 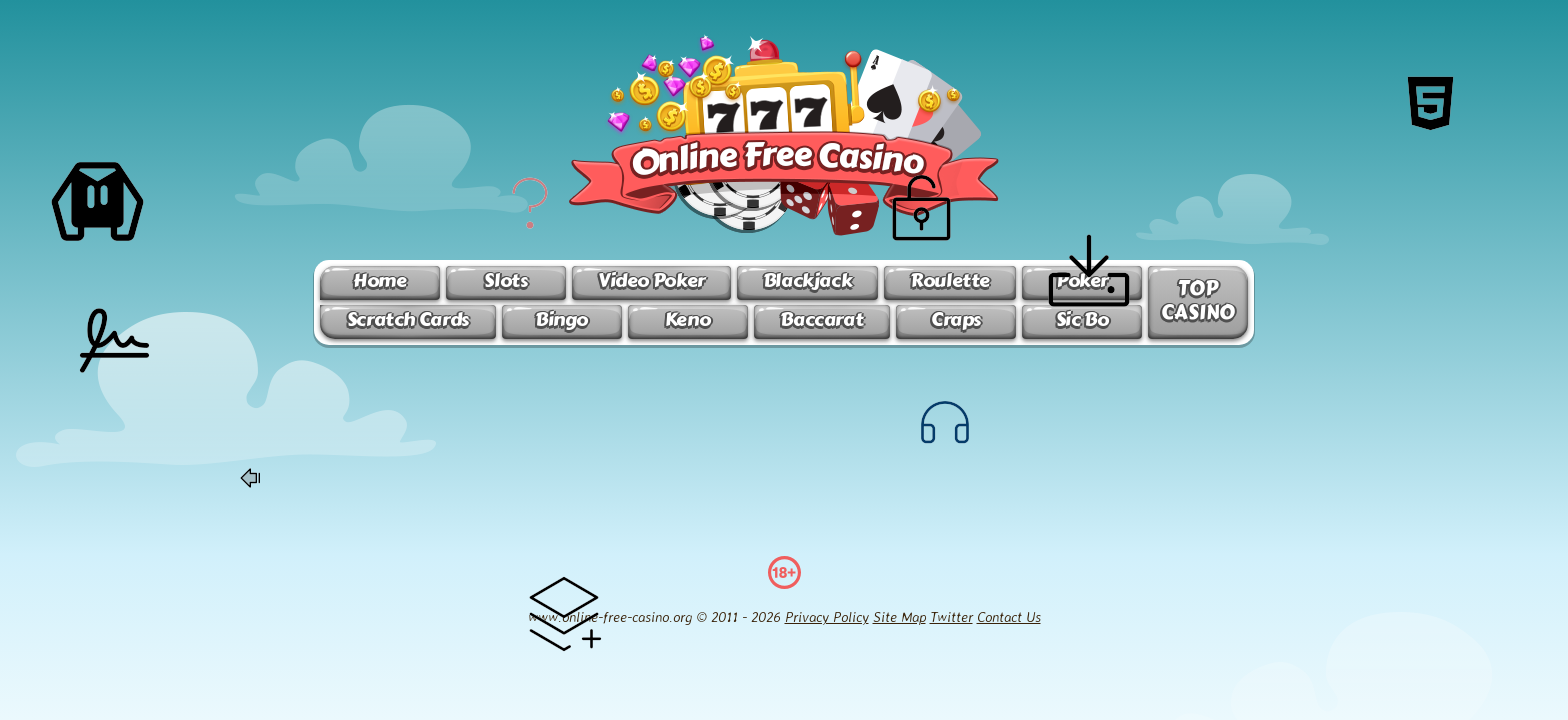 I want to click on listen to audio or music, so click(x=945, y=425).